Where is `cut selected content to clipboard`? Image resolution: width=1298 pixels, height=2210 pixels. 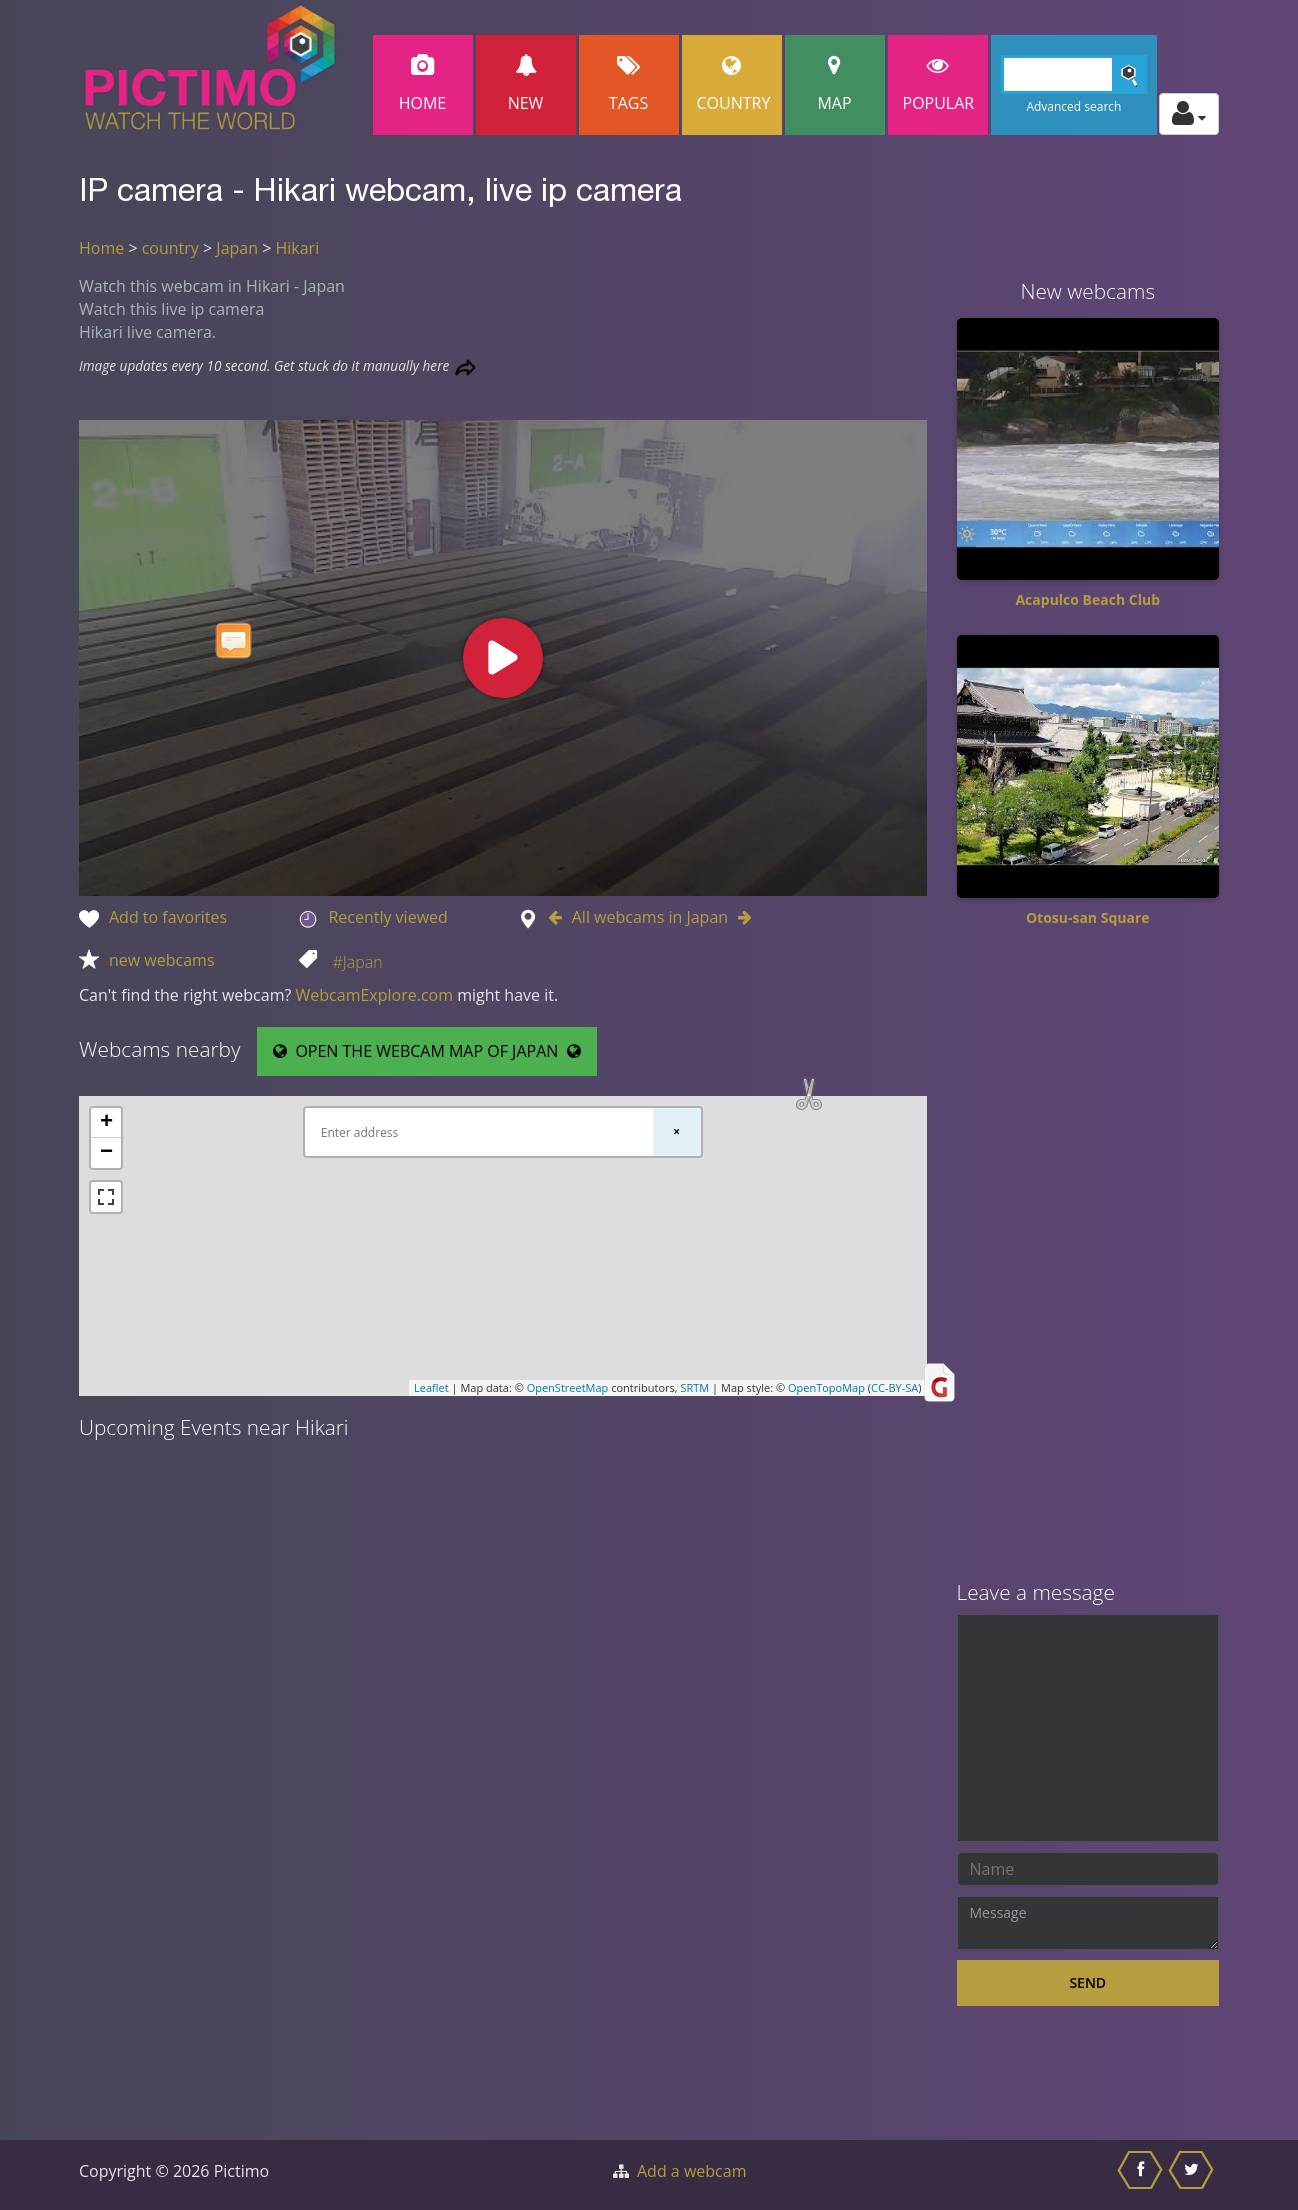 cut selected content to clipboard is located at coordinates (809, 1094).